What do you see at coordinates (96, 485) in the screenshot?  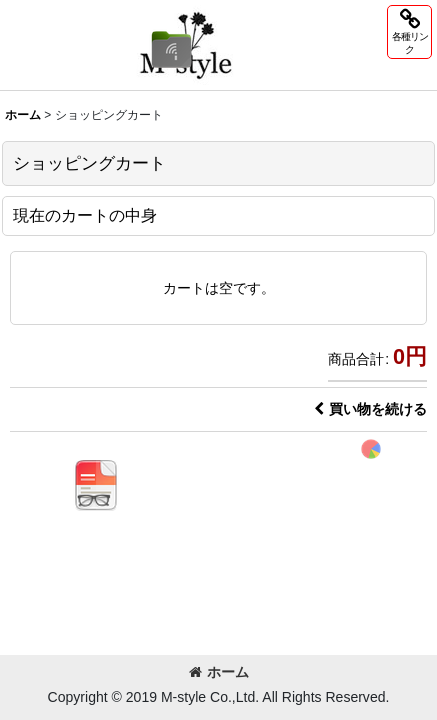 I see `open the papers document viewer app` at bounding box center [96, 485].